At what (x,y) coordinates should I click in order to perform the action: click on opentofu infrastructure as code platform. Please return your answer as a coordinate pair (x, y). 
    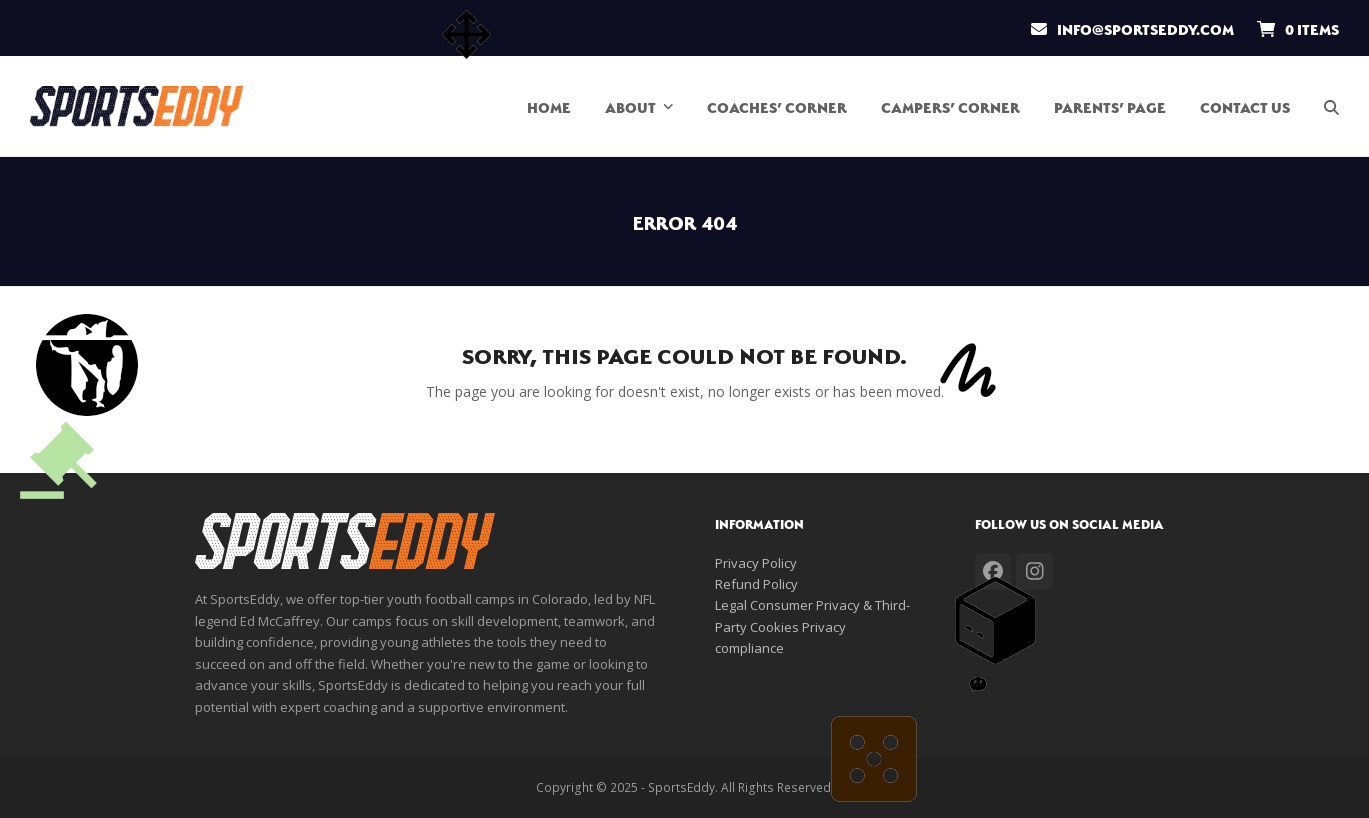
    Looking at the image, I should click on (995, 620).